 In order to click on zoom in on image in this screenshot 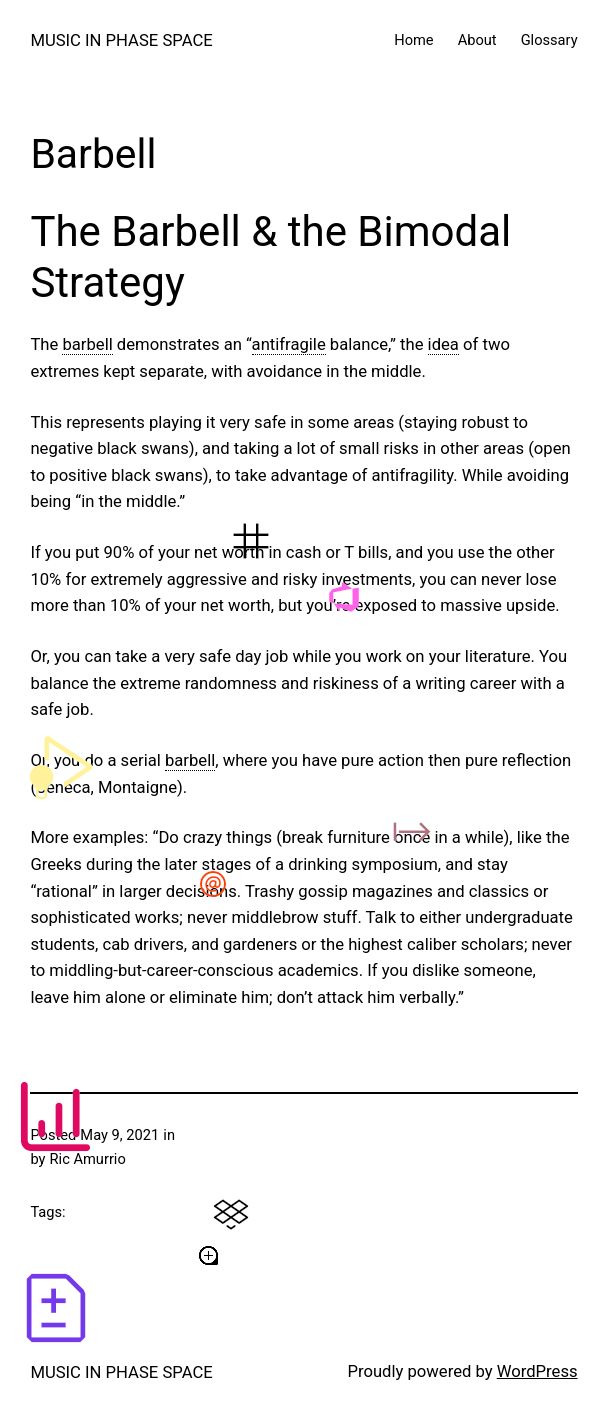, I will do `click(208, 1255)`.